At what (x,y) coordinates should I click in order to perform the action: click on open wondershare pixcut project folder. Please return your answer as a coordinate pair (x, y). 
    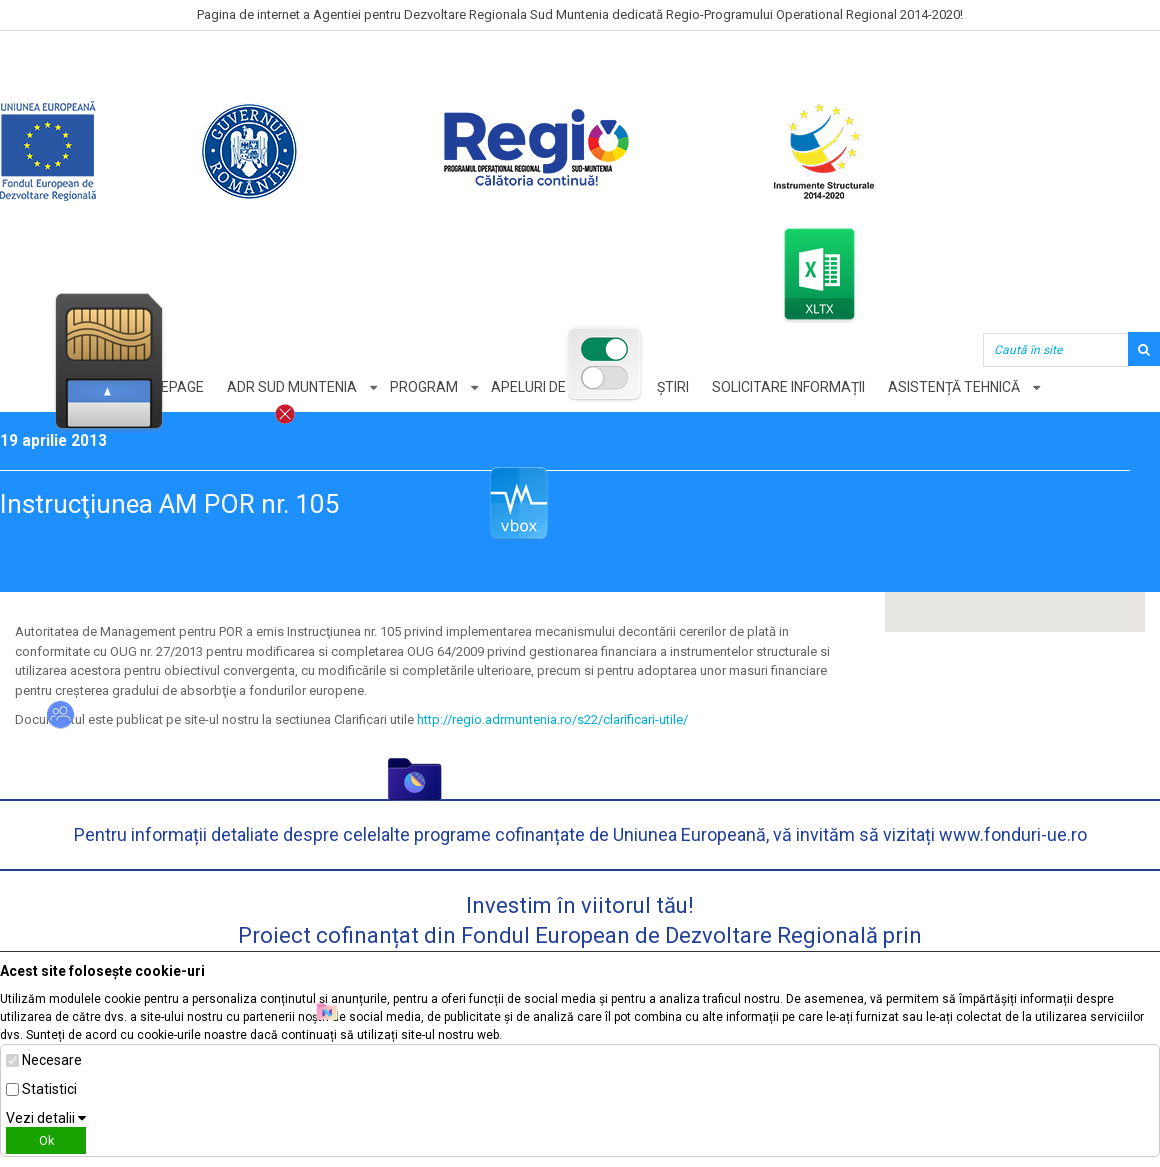
    Looking at the image, I should click on (414, 780).